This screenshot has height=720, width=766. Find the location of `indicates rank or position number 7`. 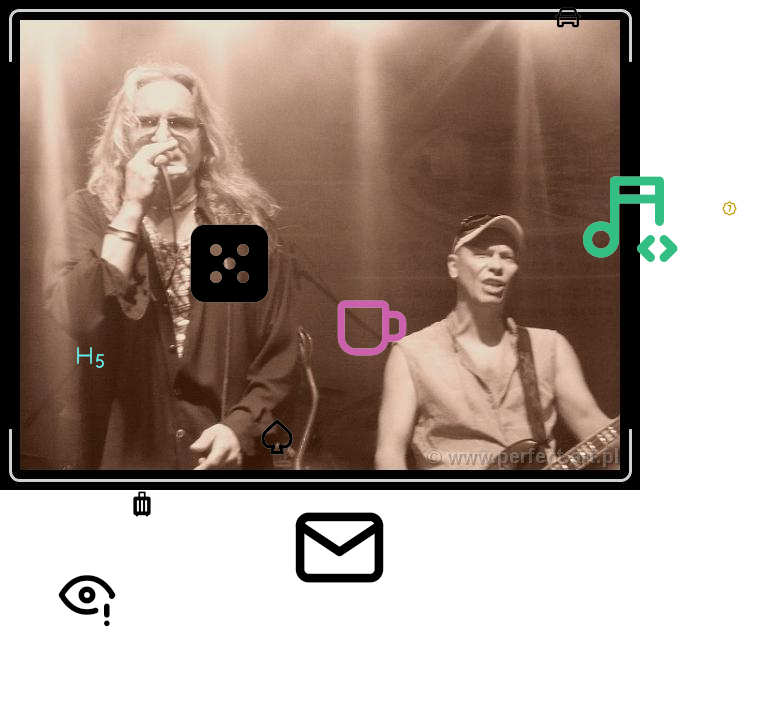

indicates rank or position number 7 is located at coordinates (729, 208).